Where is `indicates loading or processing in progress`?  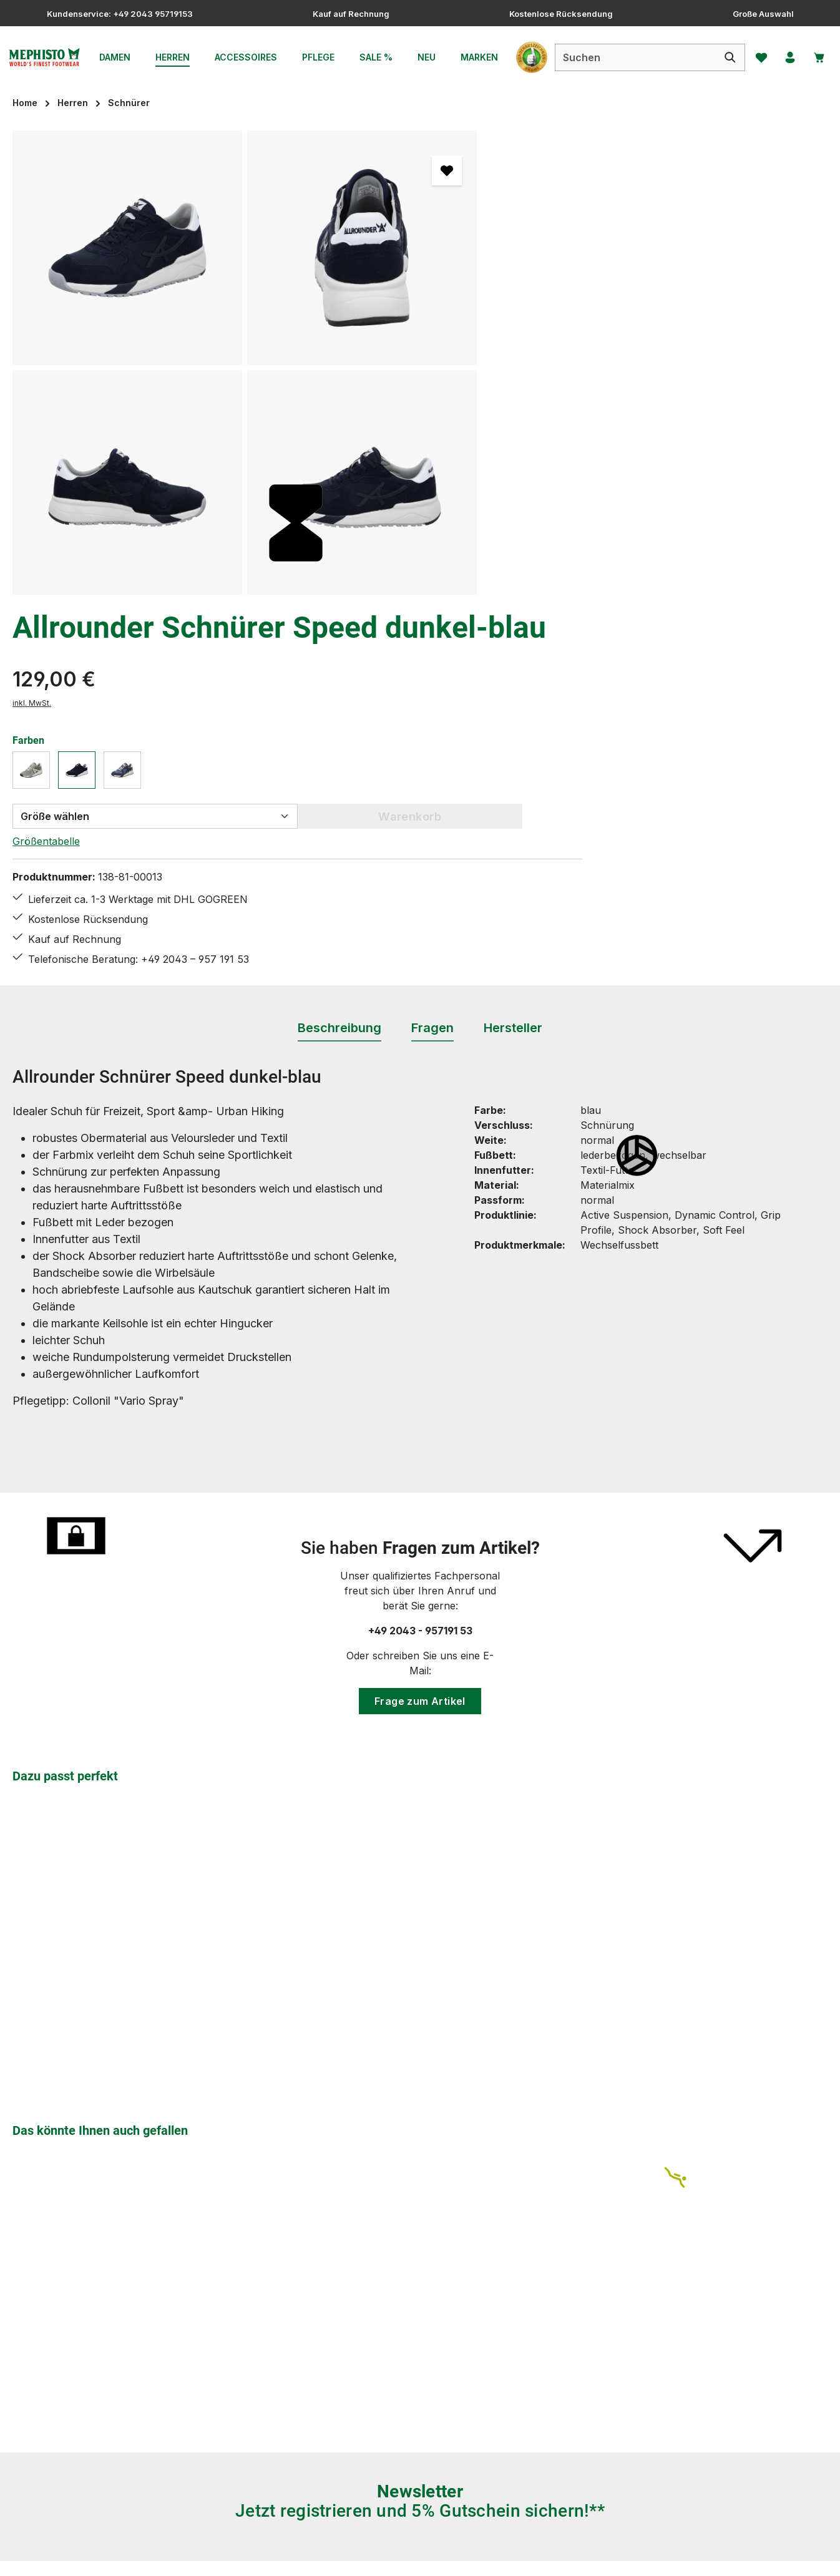
indicates loading or processing in progress is located at coordinates (296, 523).